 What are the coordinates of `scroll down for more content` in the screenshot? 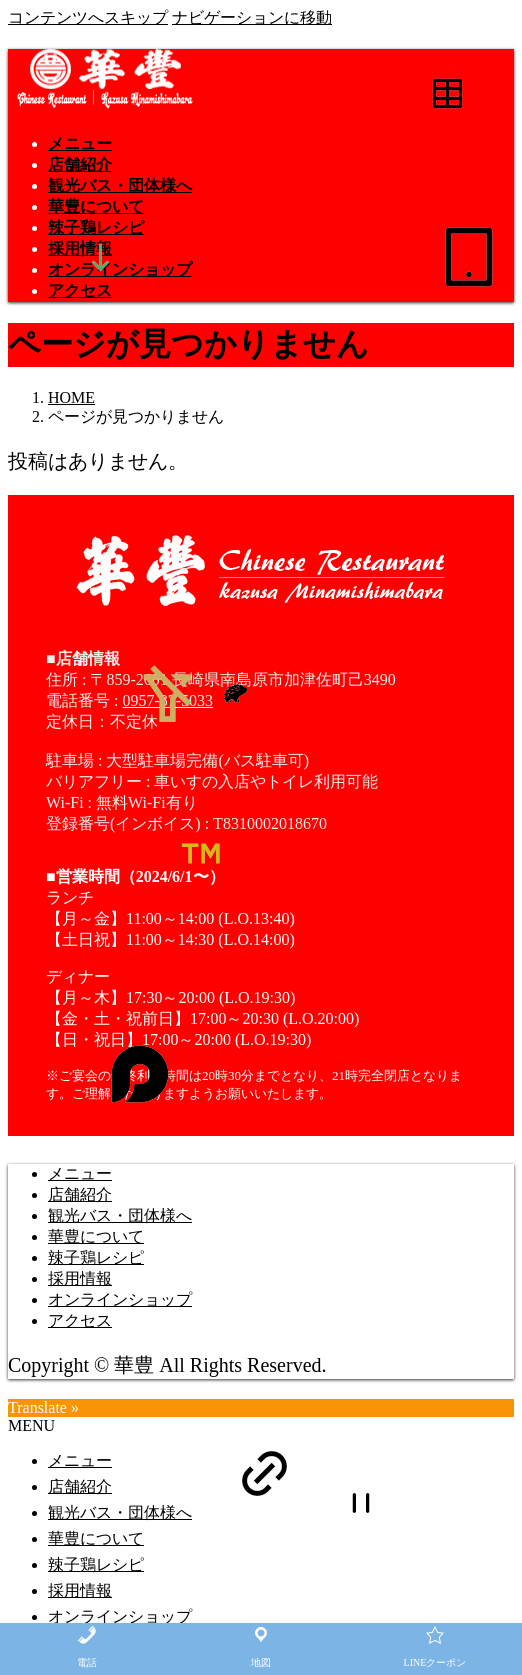 It's located at (100, 257).